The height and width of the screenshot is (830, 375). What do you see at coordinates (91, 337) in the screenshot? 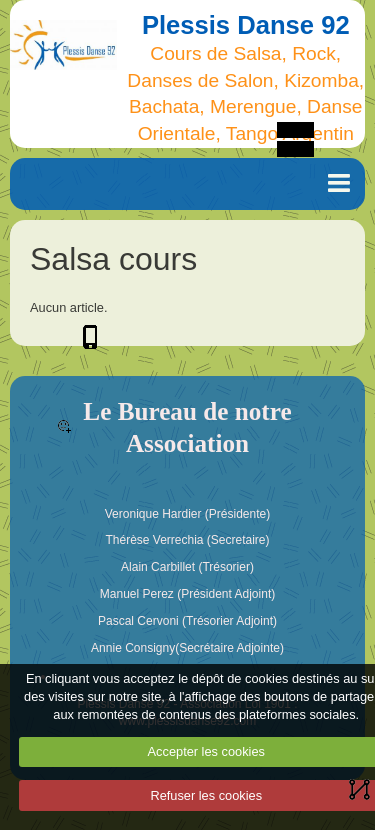
I see `indicates mobile device or smartphone` at bounding box center [91, 337].